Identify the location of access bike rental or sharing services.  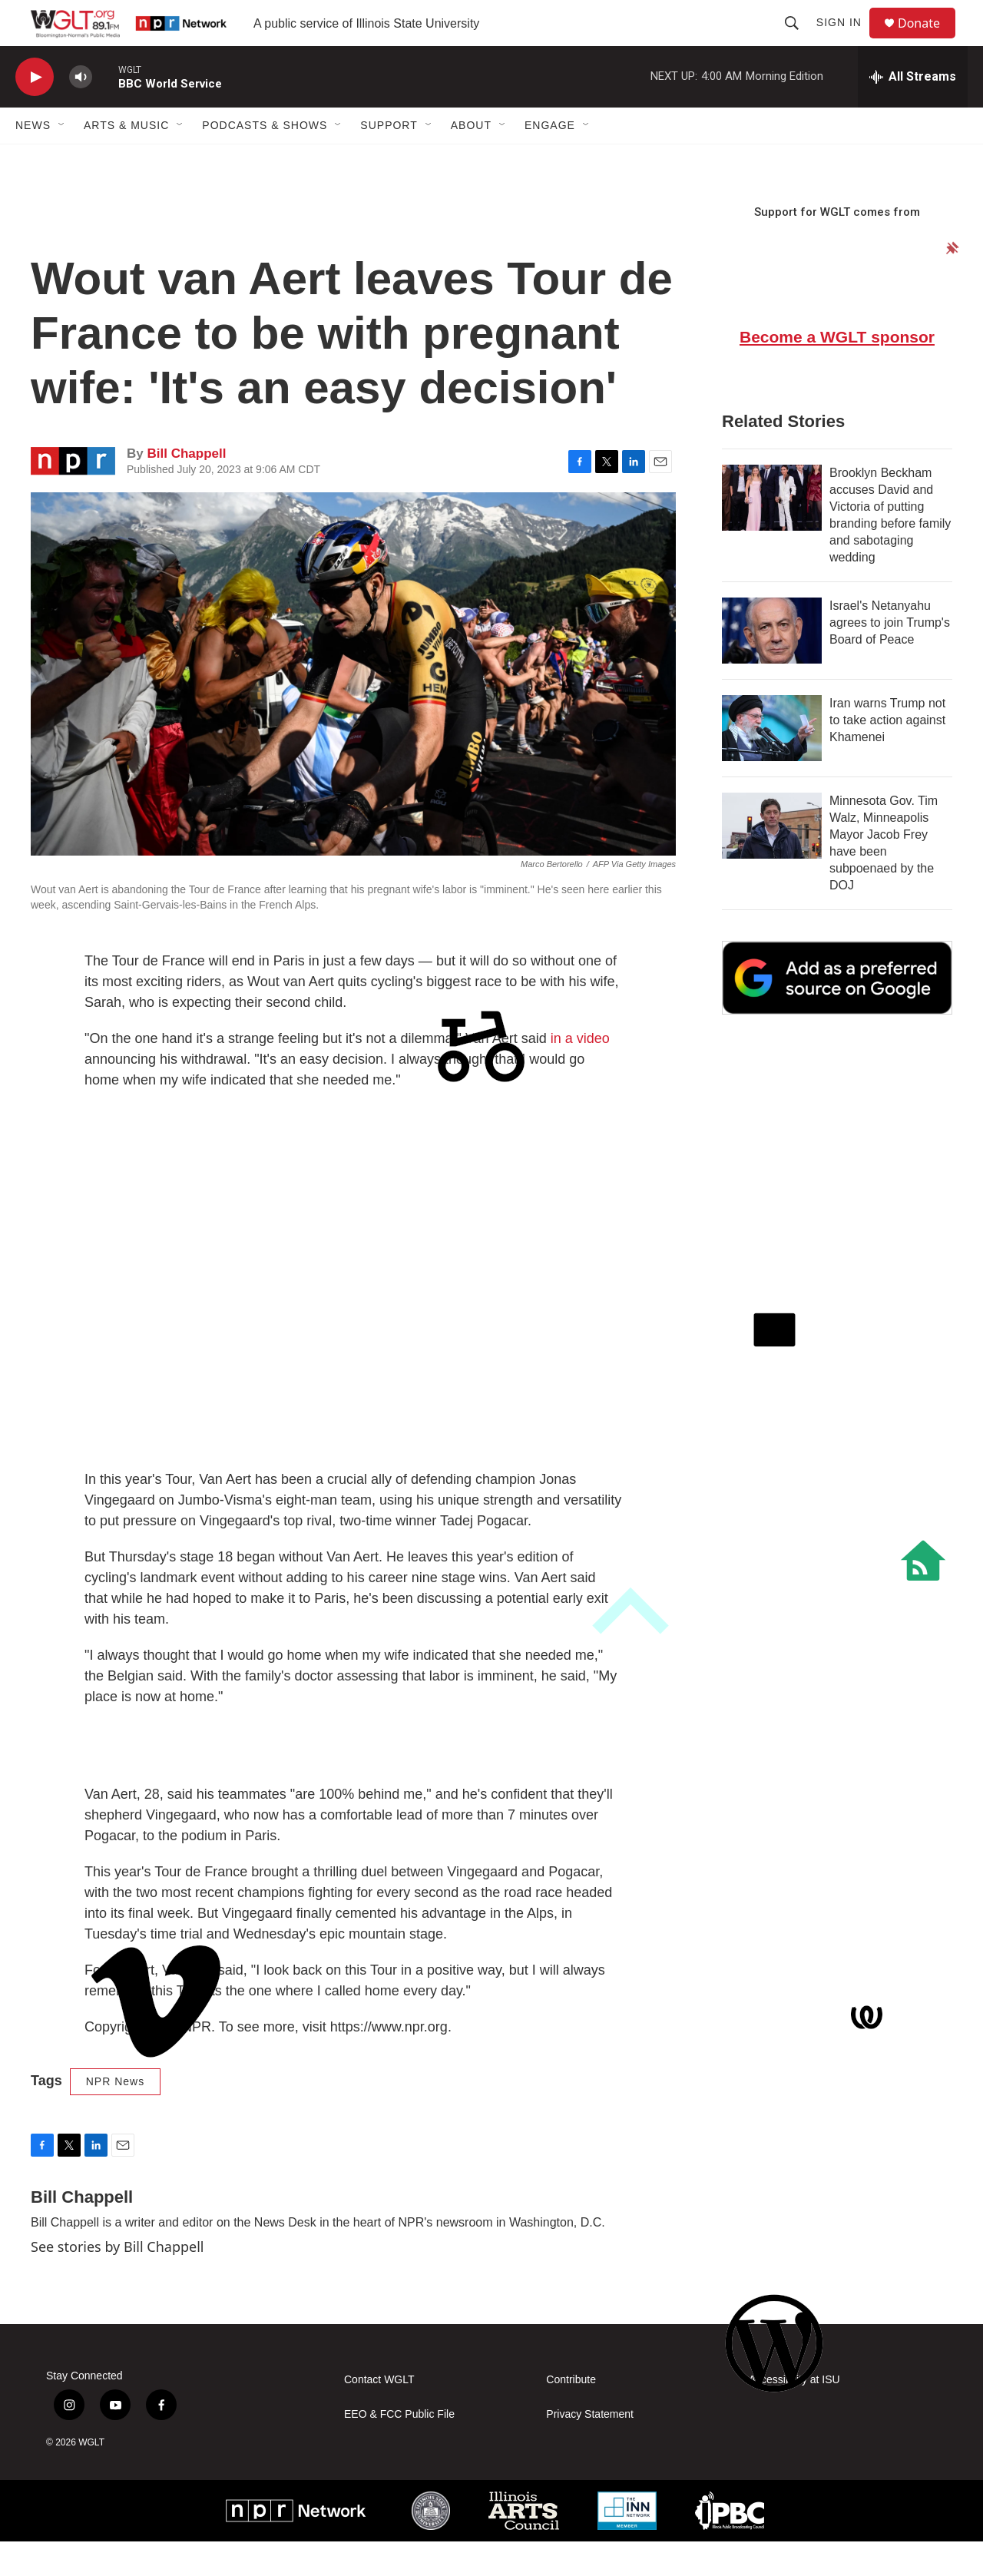
(481, 1046).